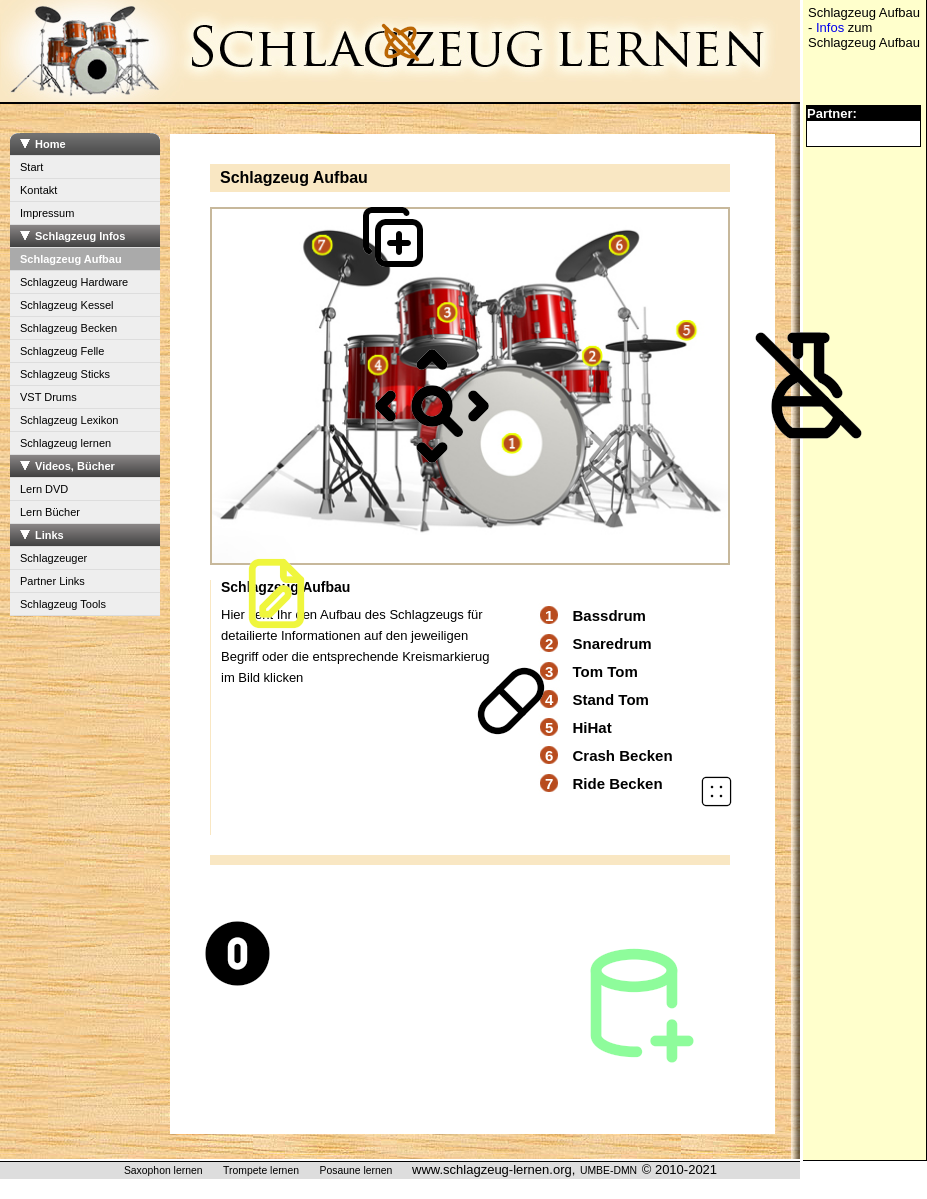 The height and width of the screenshot is (1199, 927). What do you see at coordinates (634, 1003) in the screenshot?
I see `add a new database or storage container` at bounding box center [634, 1003].